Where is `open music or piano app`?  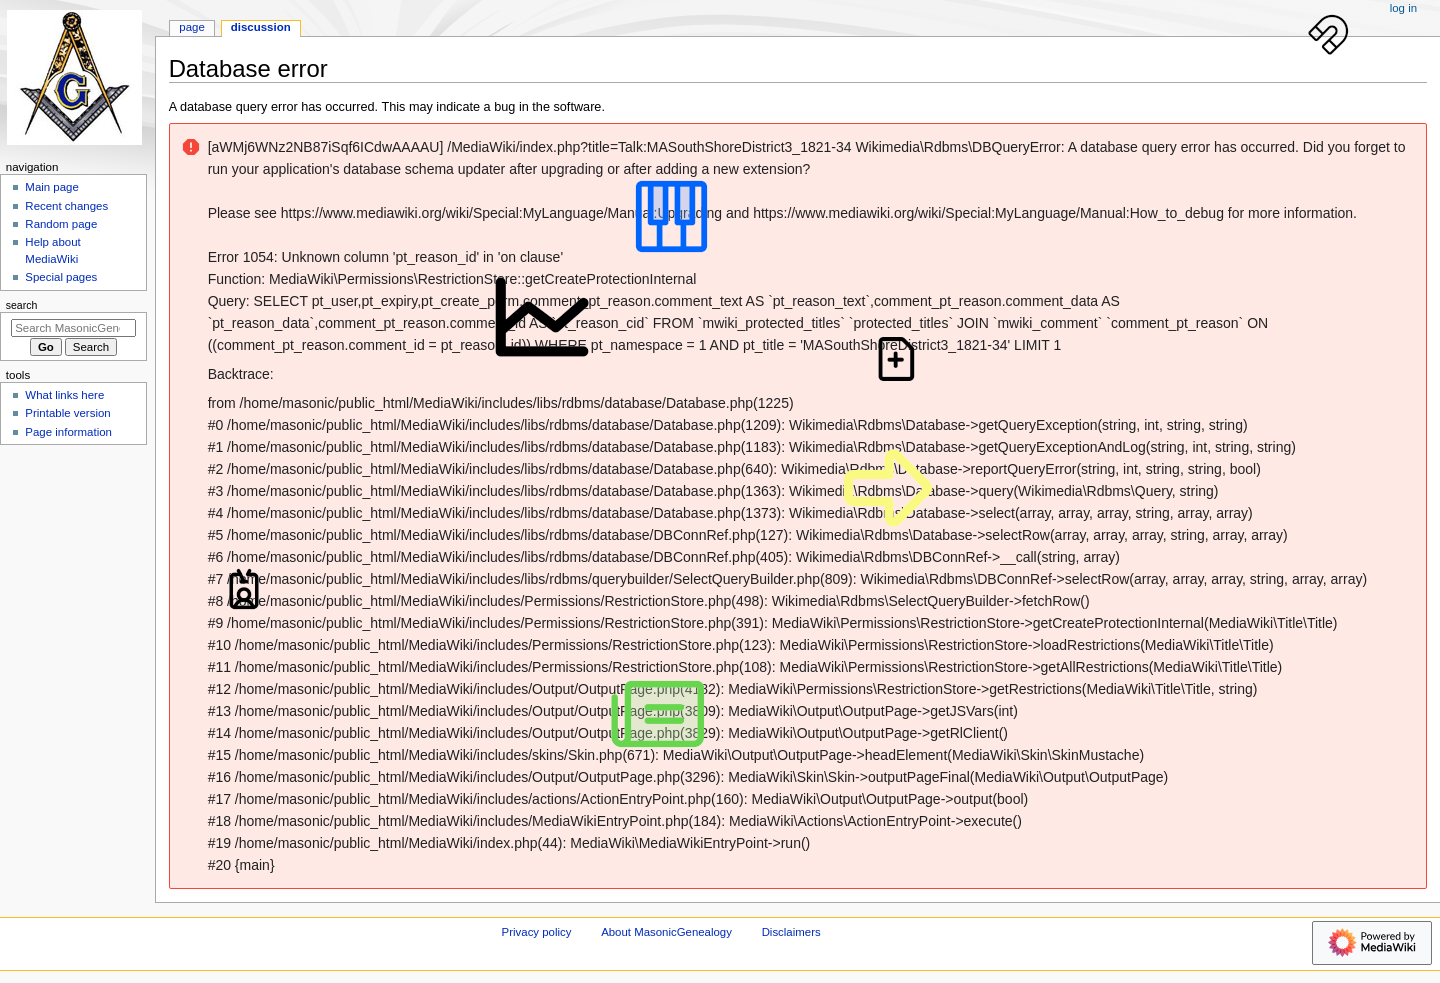
open music or piano app is located at coordinates (671, 216).